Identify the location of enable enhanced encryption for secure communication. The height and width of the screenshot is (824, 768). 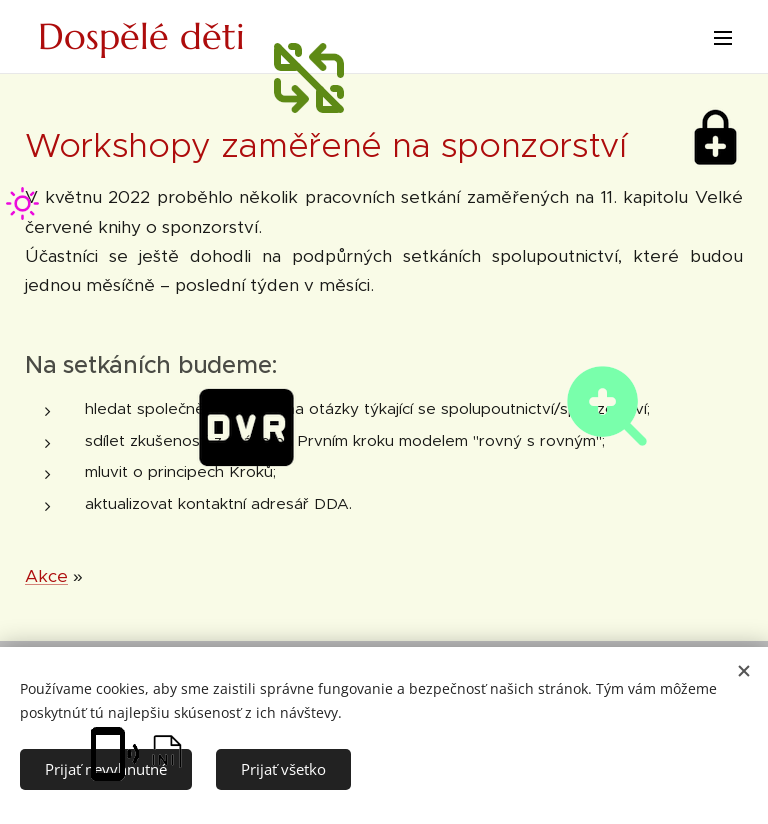
(715, 138).